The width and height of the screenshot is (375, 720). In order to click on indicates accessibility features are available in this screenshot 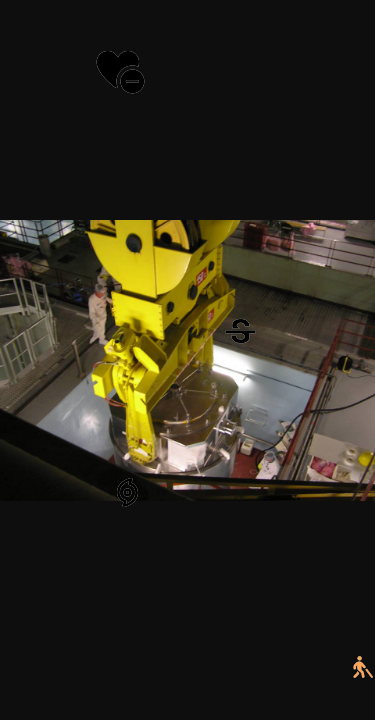, I will do `click(362, 667)`.